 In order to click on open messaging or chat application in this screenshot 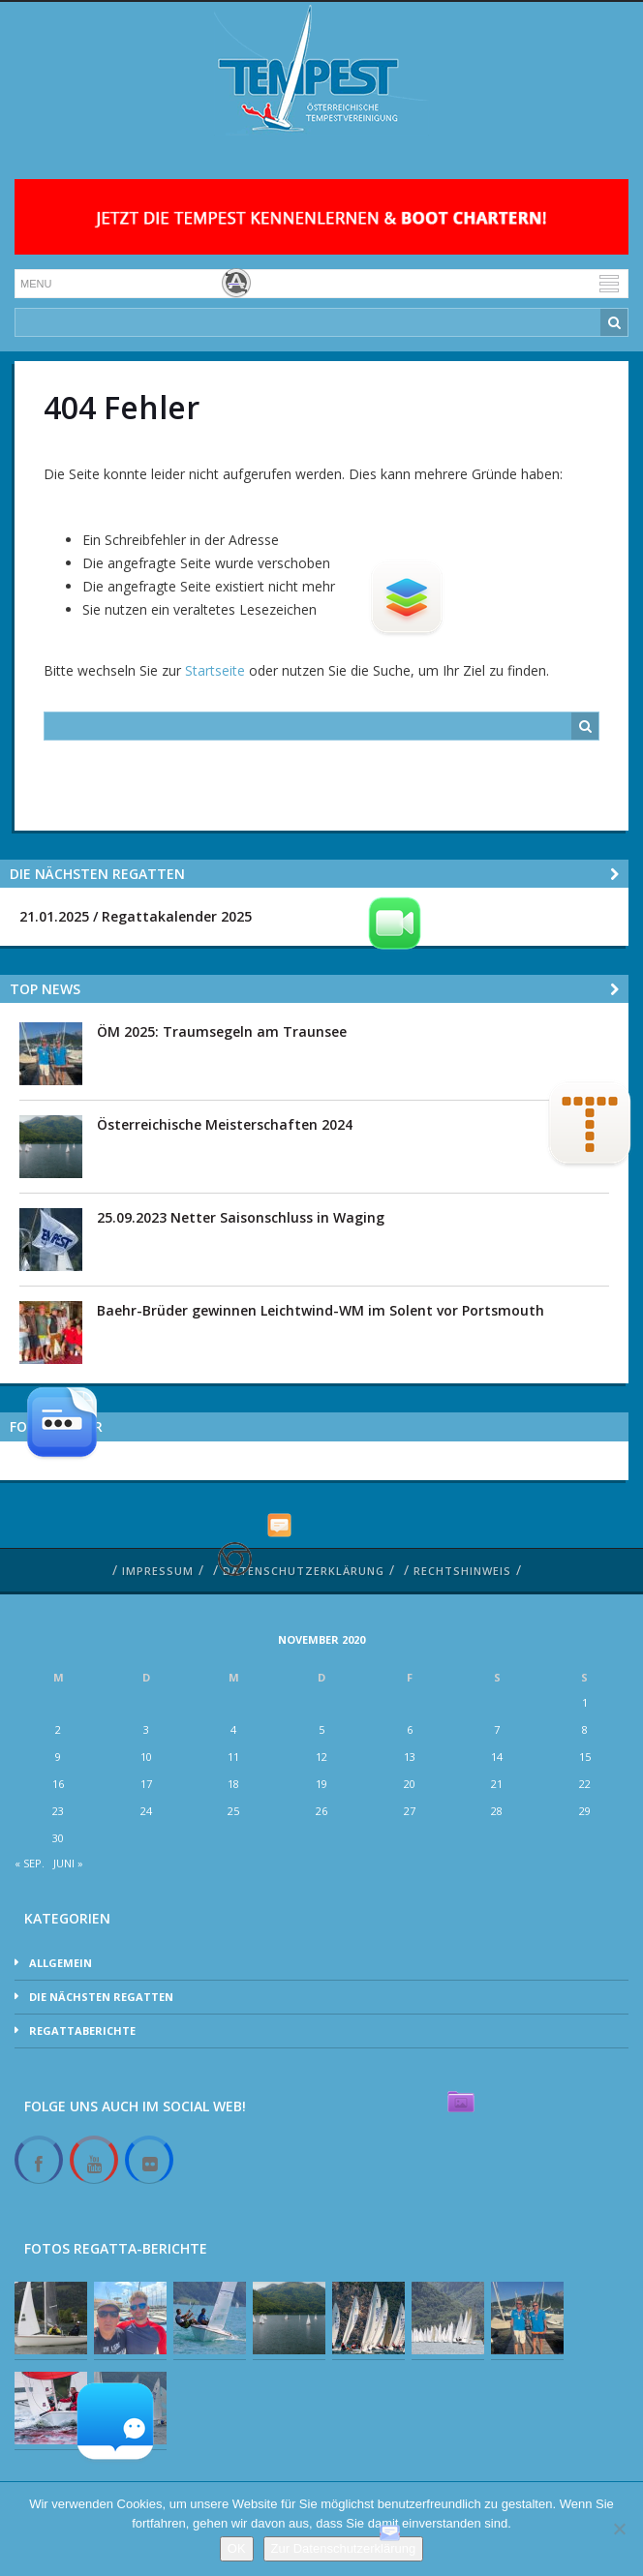, I will do `click(279, 1525)`.